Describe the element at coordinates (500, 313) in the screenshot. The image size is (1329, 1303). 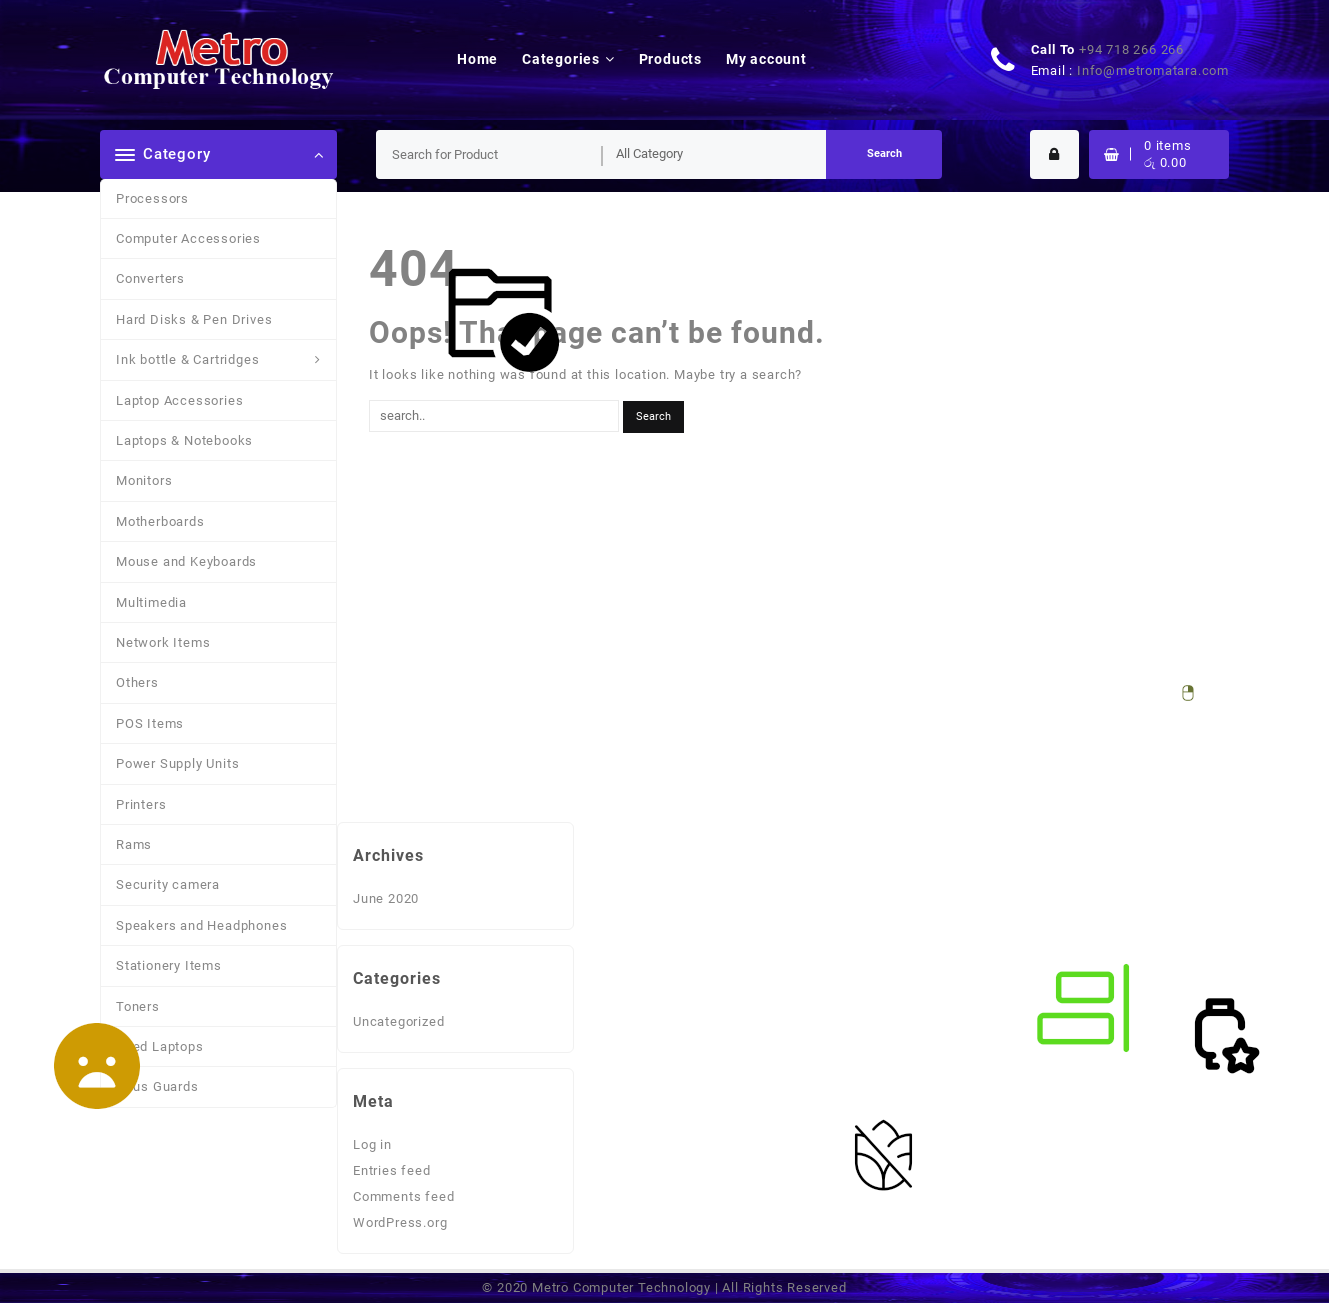
I see `indicates the currently active or selected folder` at that location.